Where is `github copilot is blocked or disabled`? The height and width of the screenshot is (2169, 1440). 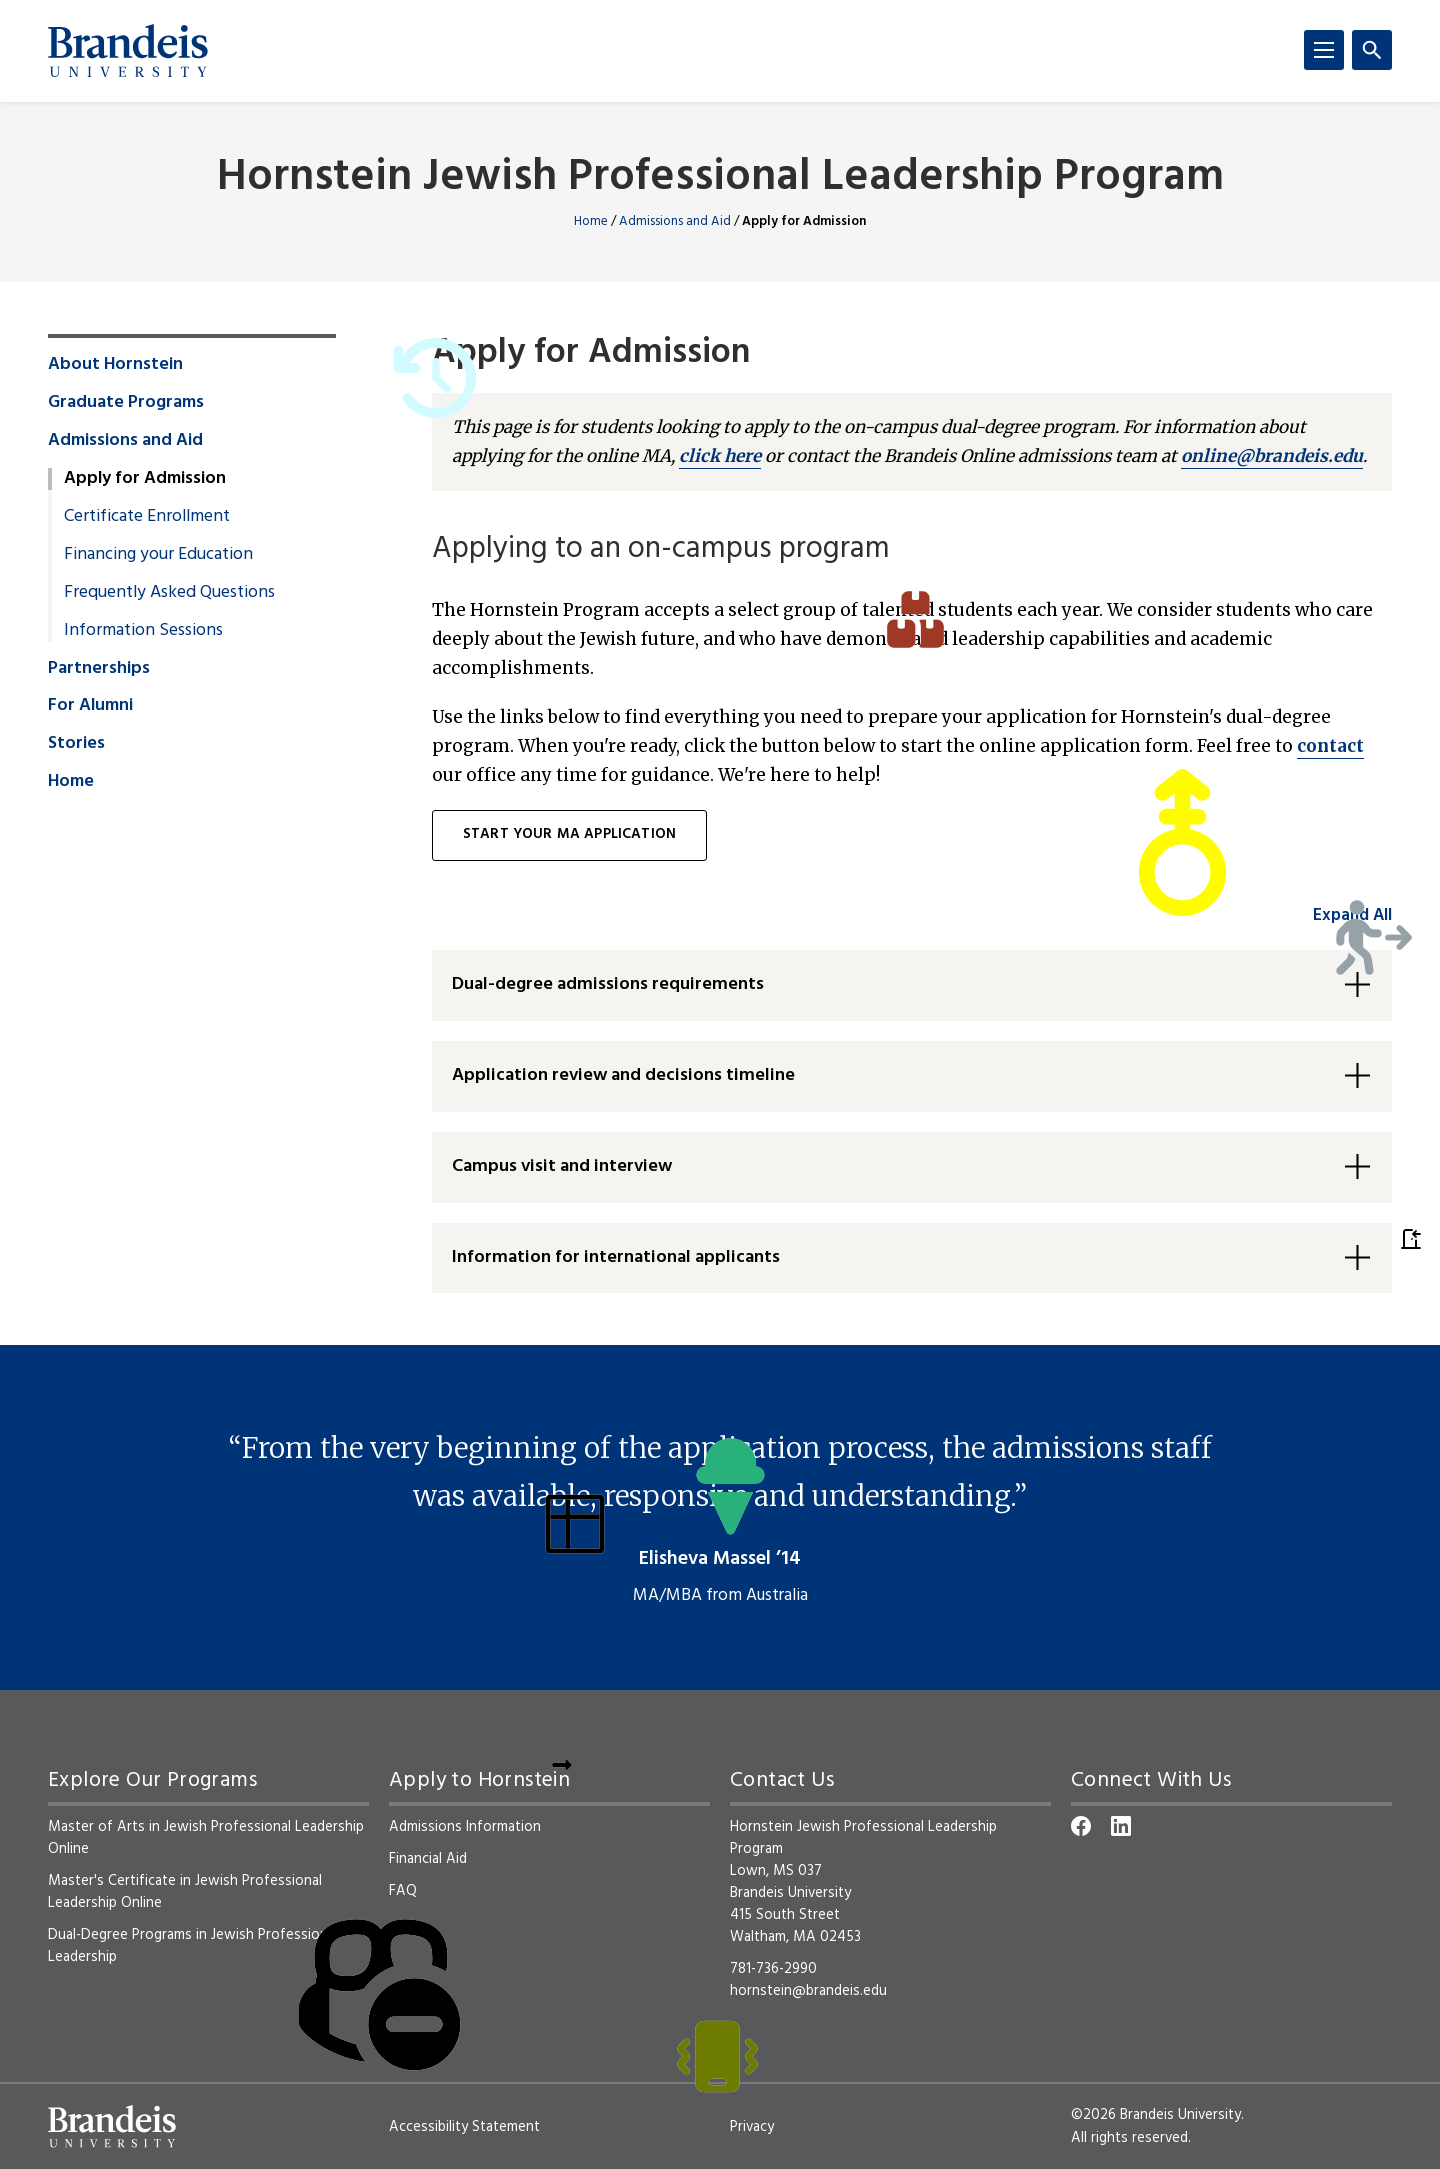
github copilot is blocked or disabled is located at coordinates (381, 1991).